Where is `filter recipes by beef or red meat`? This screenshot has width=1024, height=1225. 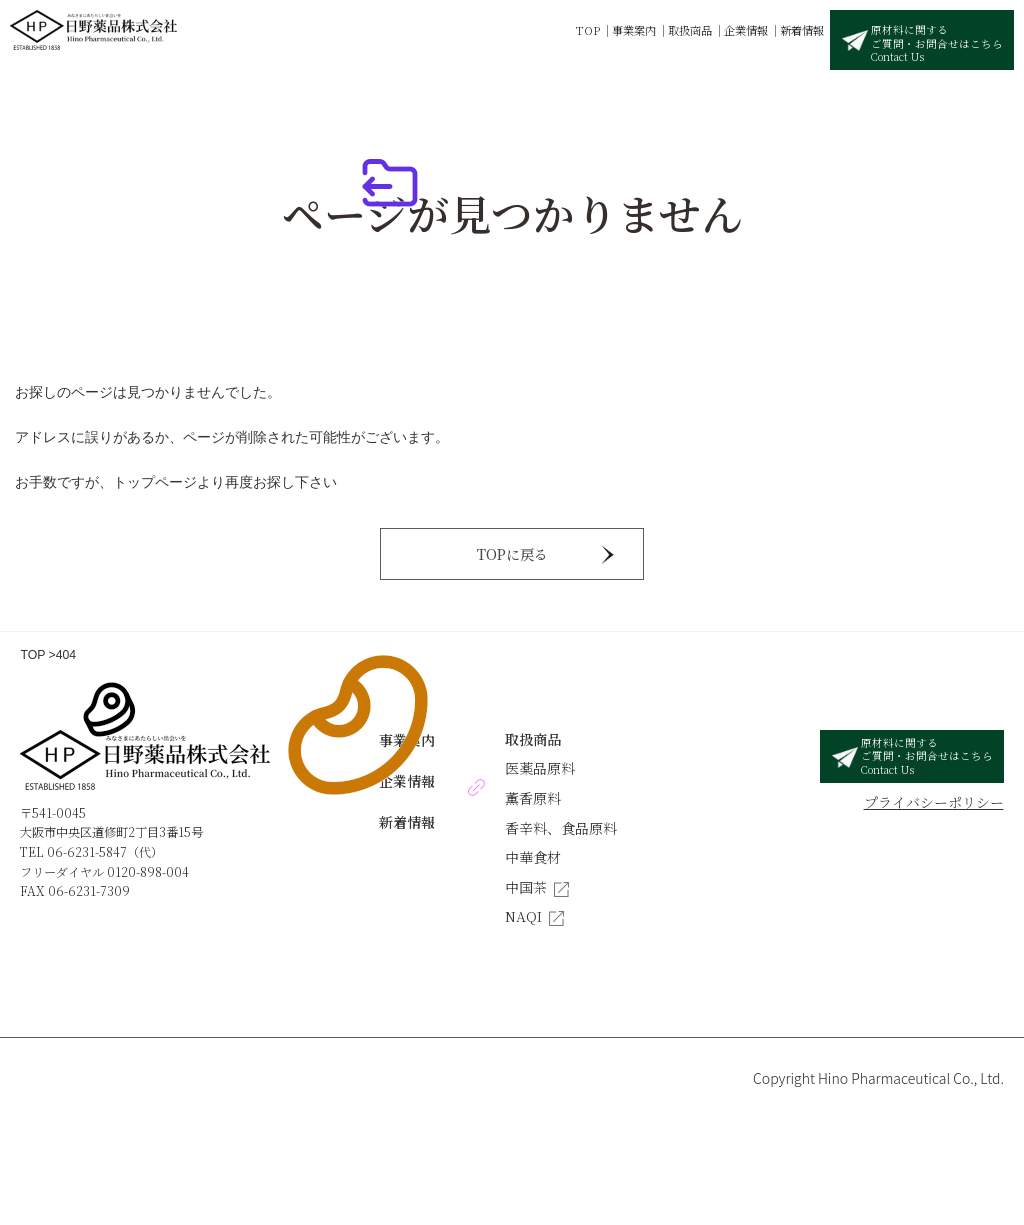 filter recipes by beef or red meat is located at coordinates (110, 709).